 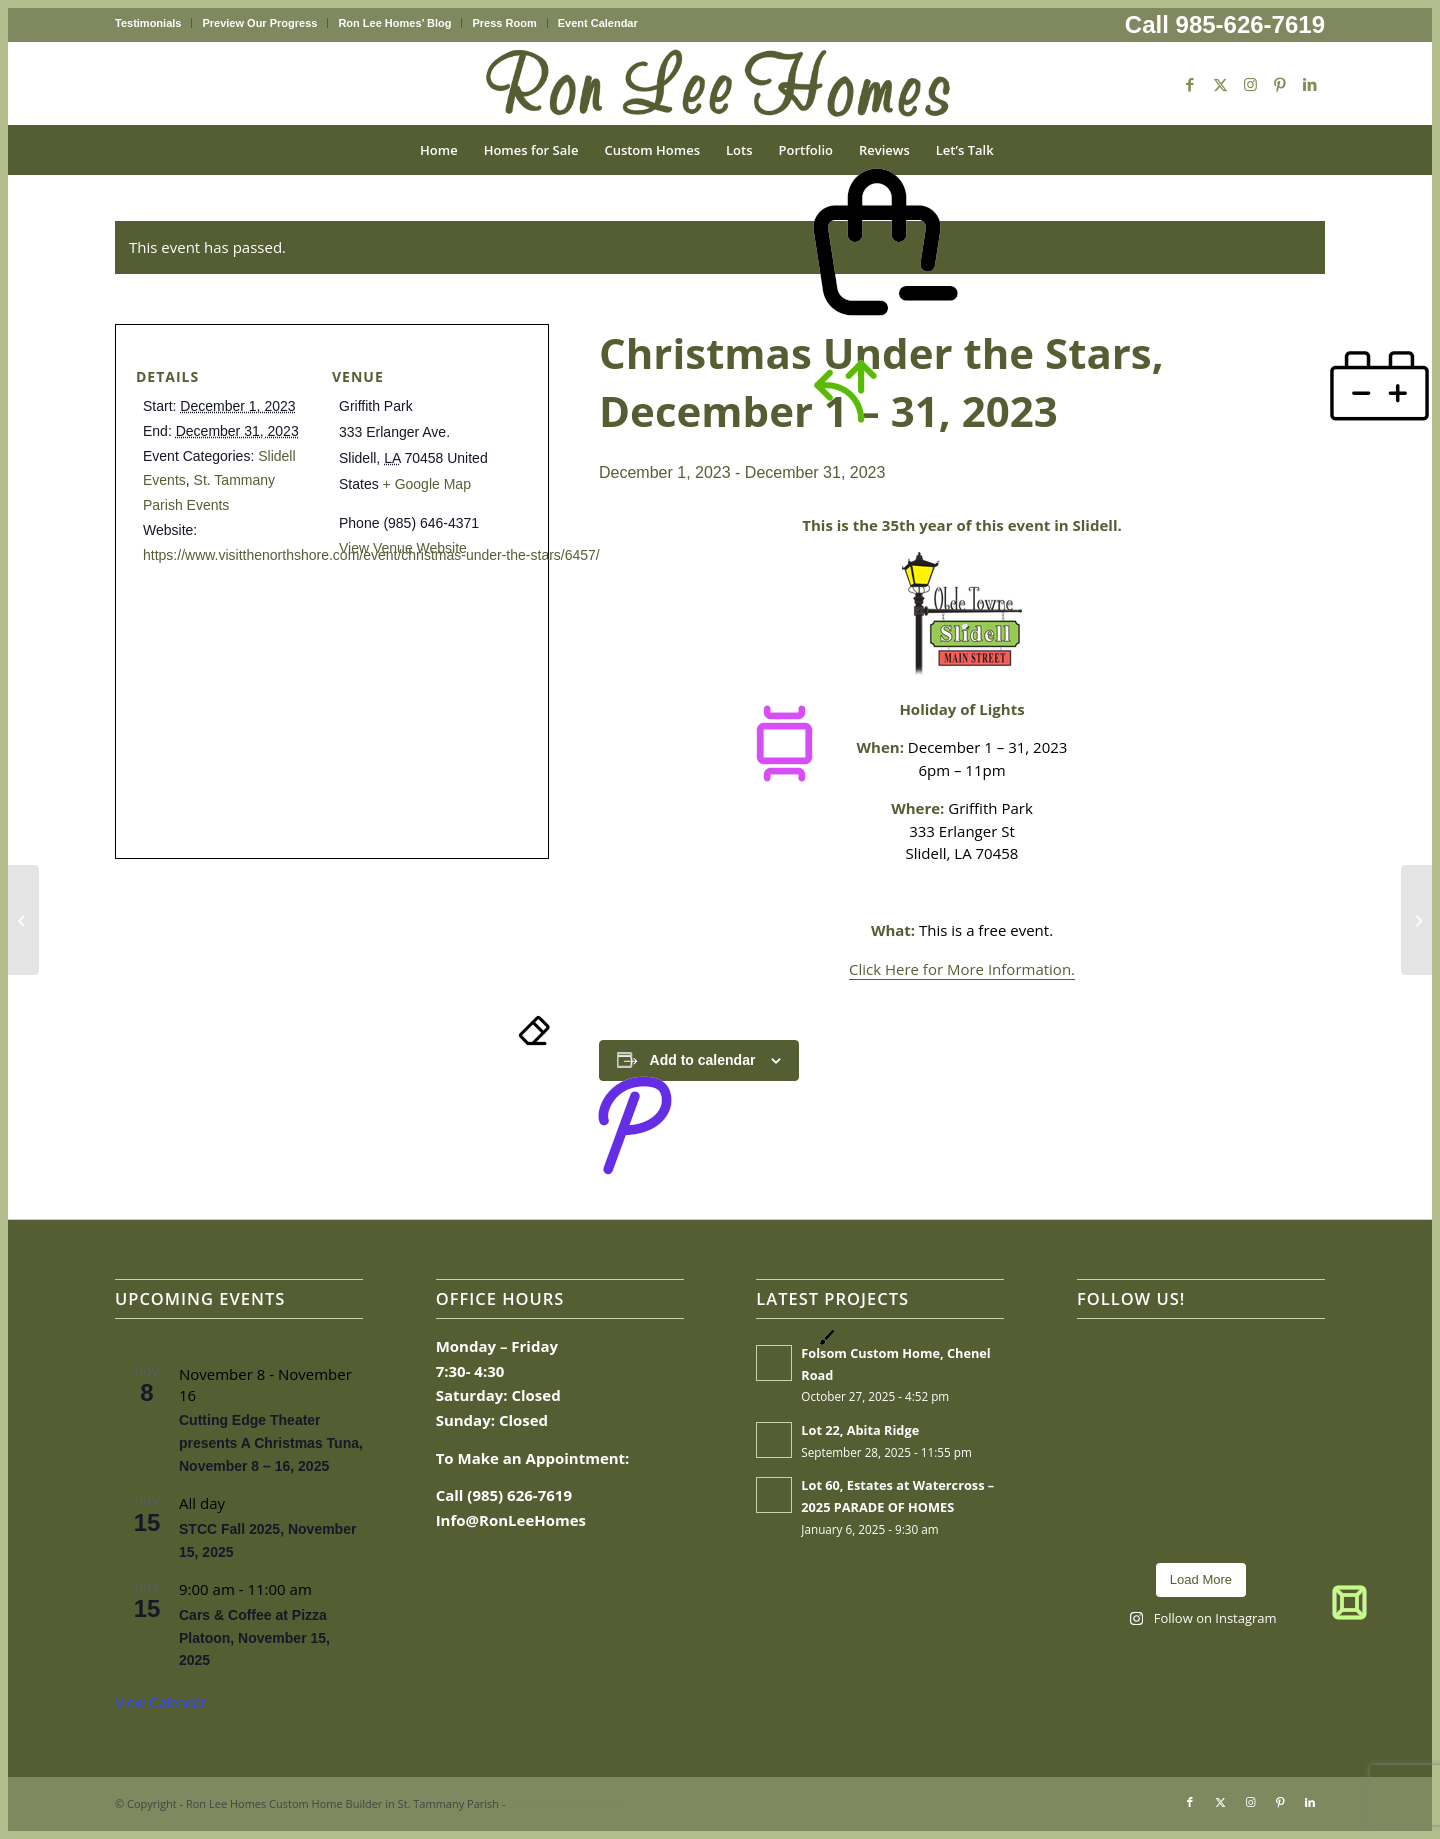 I want to click on view car battery status, so click(x=1379, y=389).